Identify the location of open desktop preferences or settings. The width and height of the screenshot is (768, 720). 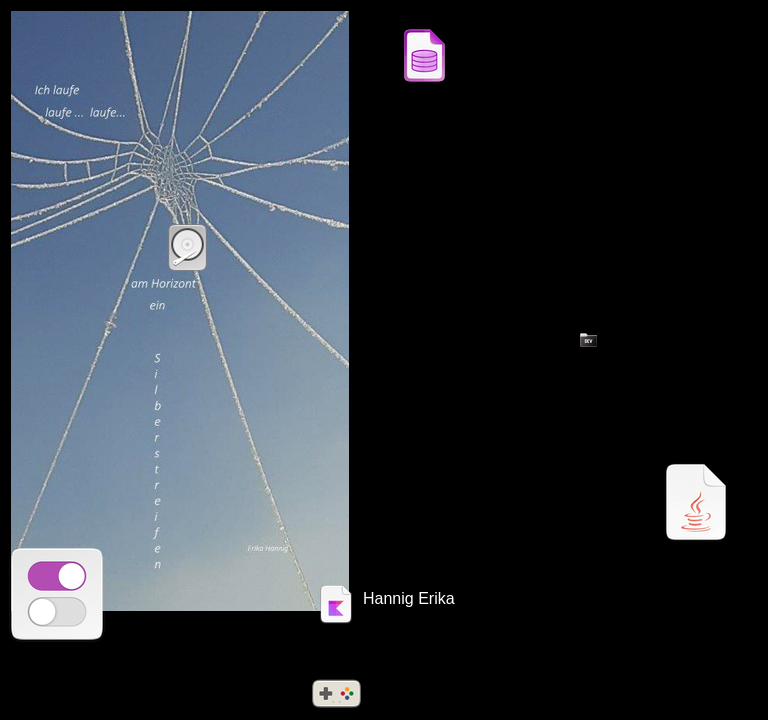
(57, 594).